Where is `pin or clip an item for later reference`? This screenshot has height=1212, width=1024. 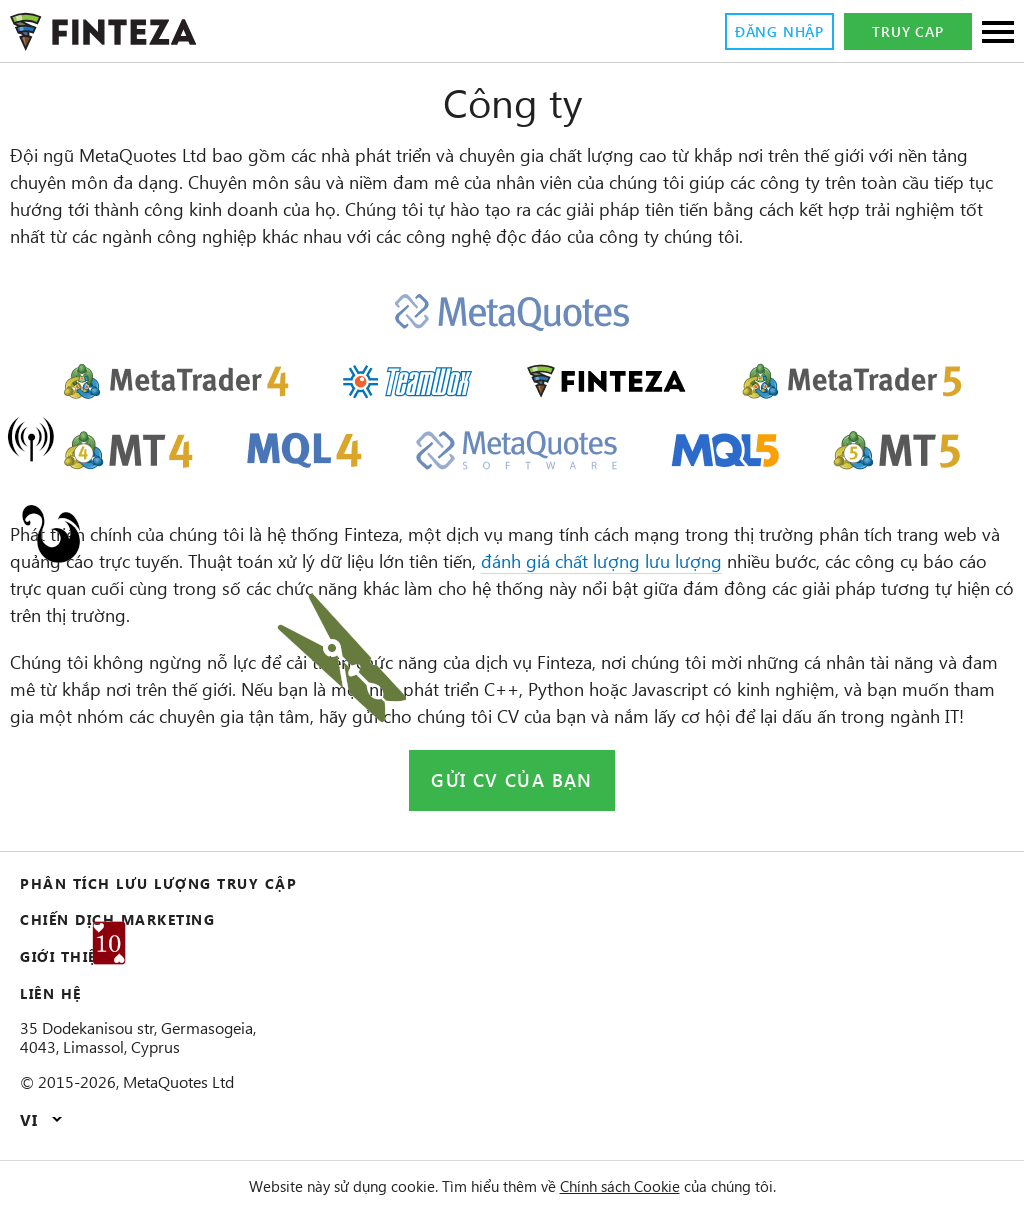
pin or clip an item for later reference is located at coordinates (342, 658).